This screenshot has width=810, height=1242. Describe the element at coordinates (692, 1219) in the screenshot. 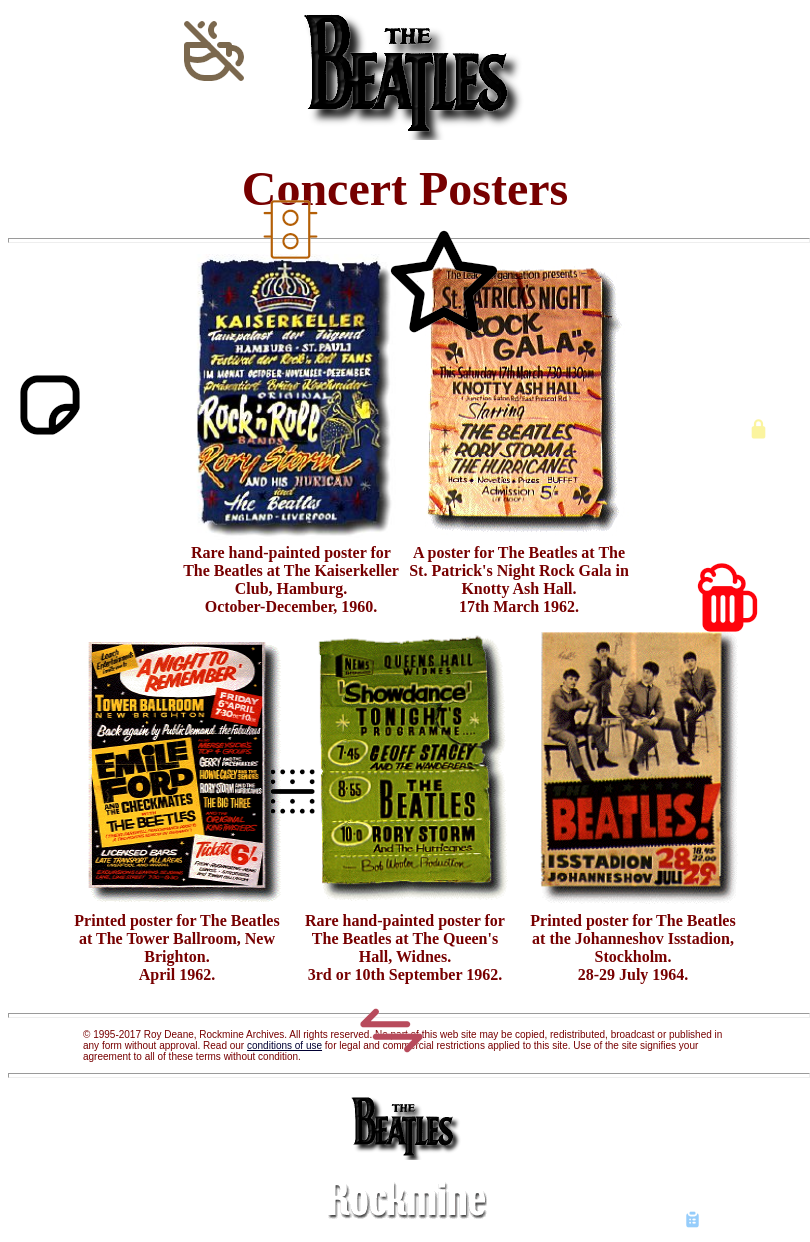

I see `view task list or checklist` at that location.